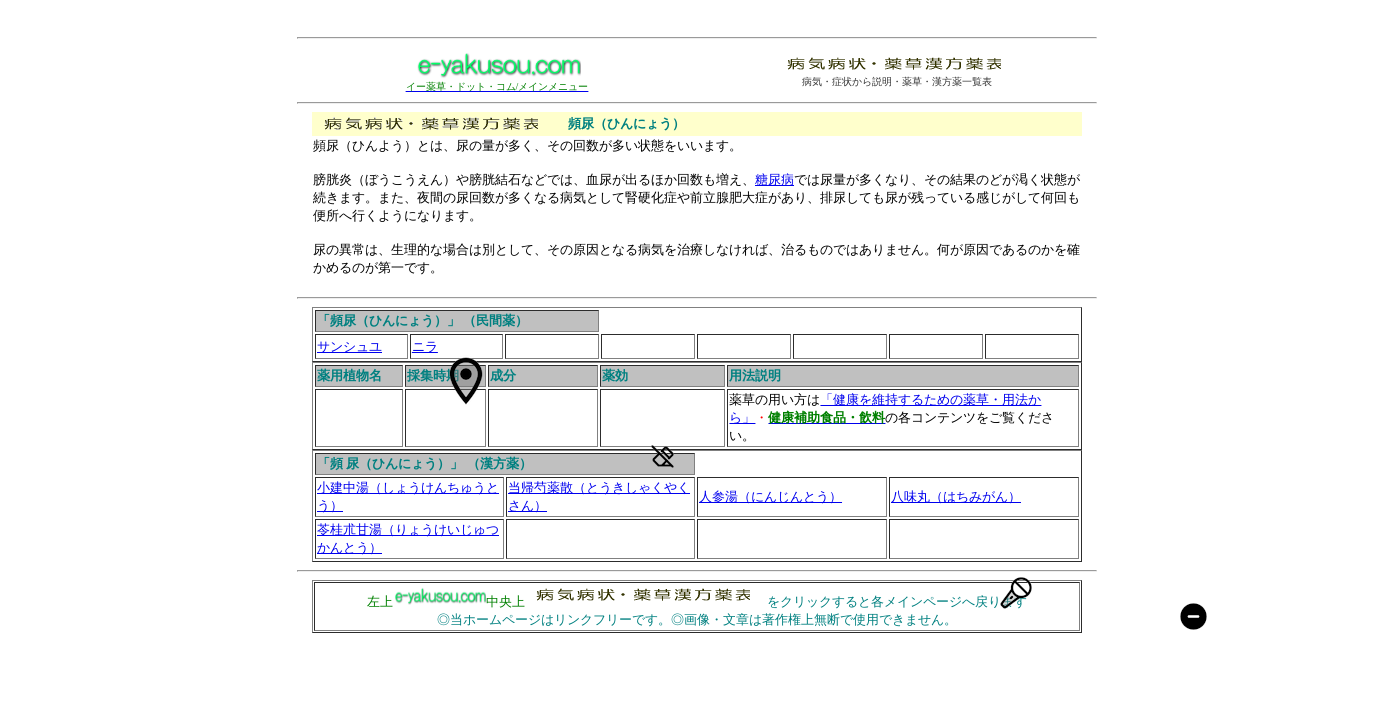  What do you see at coordinates (1015, 593) in the screenshot?
I see `access voice recording or audio input` at bounding box center [1015, 593].